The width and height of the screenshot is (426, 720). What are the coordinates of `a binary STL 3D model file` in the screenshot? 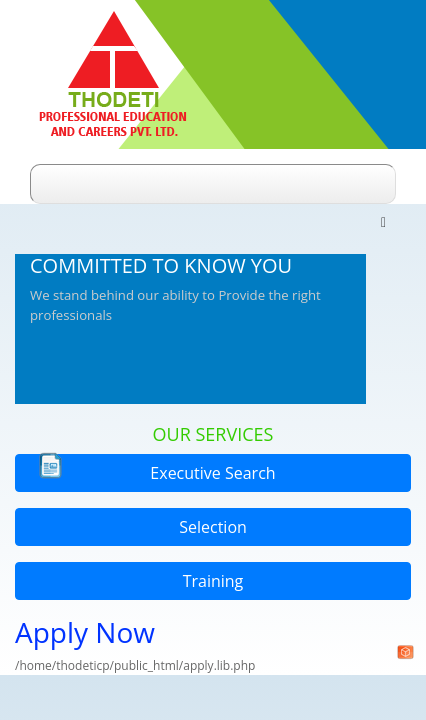 It's located at (405, 651).